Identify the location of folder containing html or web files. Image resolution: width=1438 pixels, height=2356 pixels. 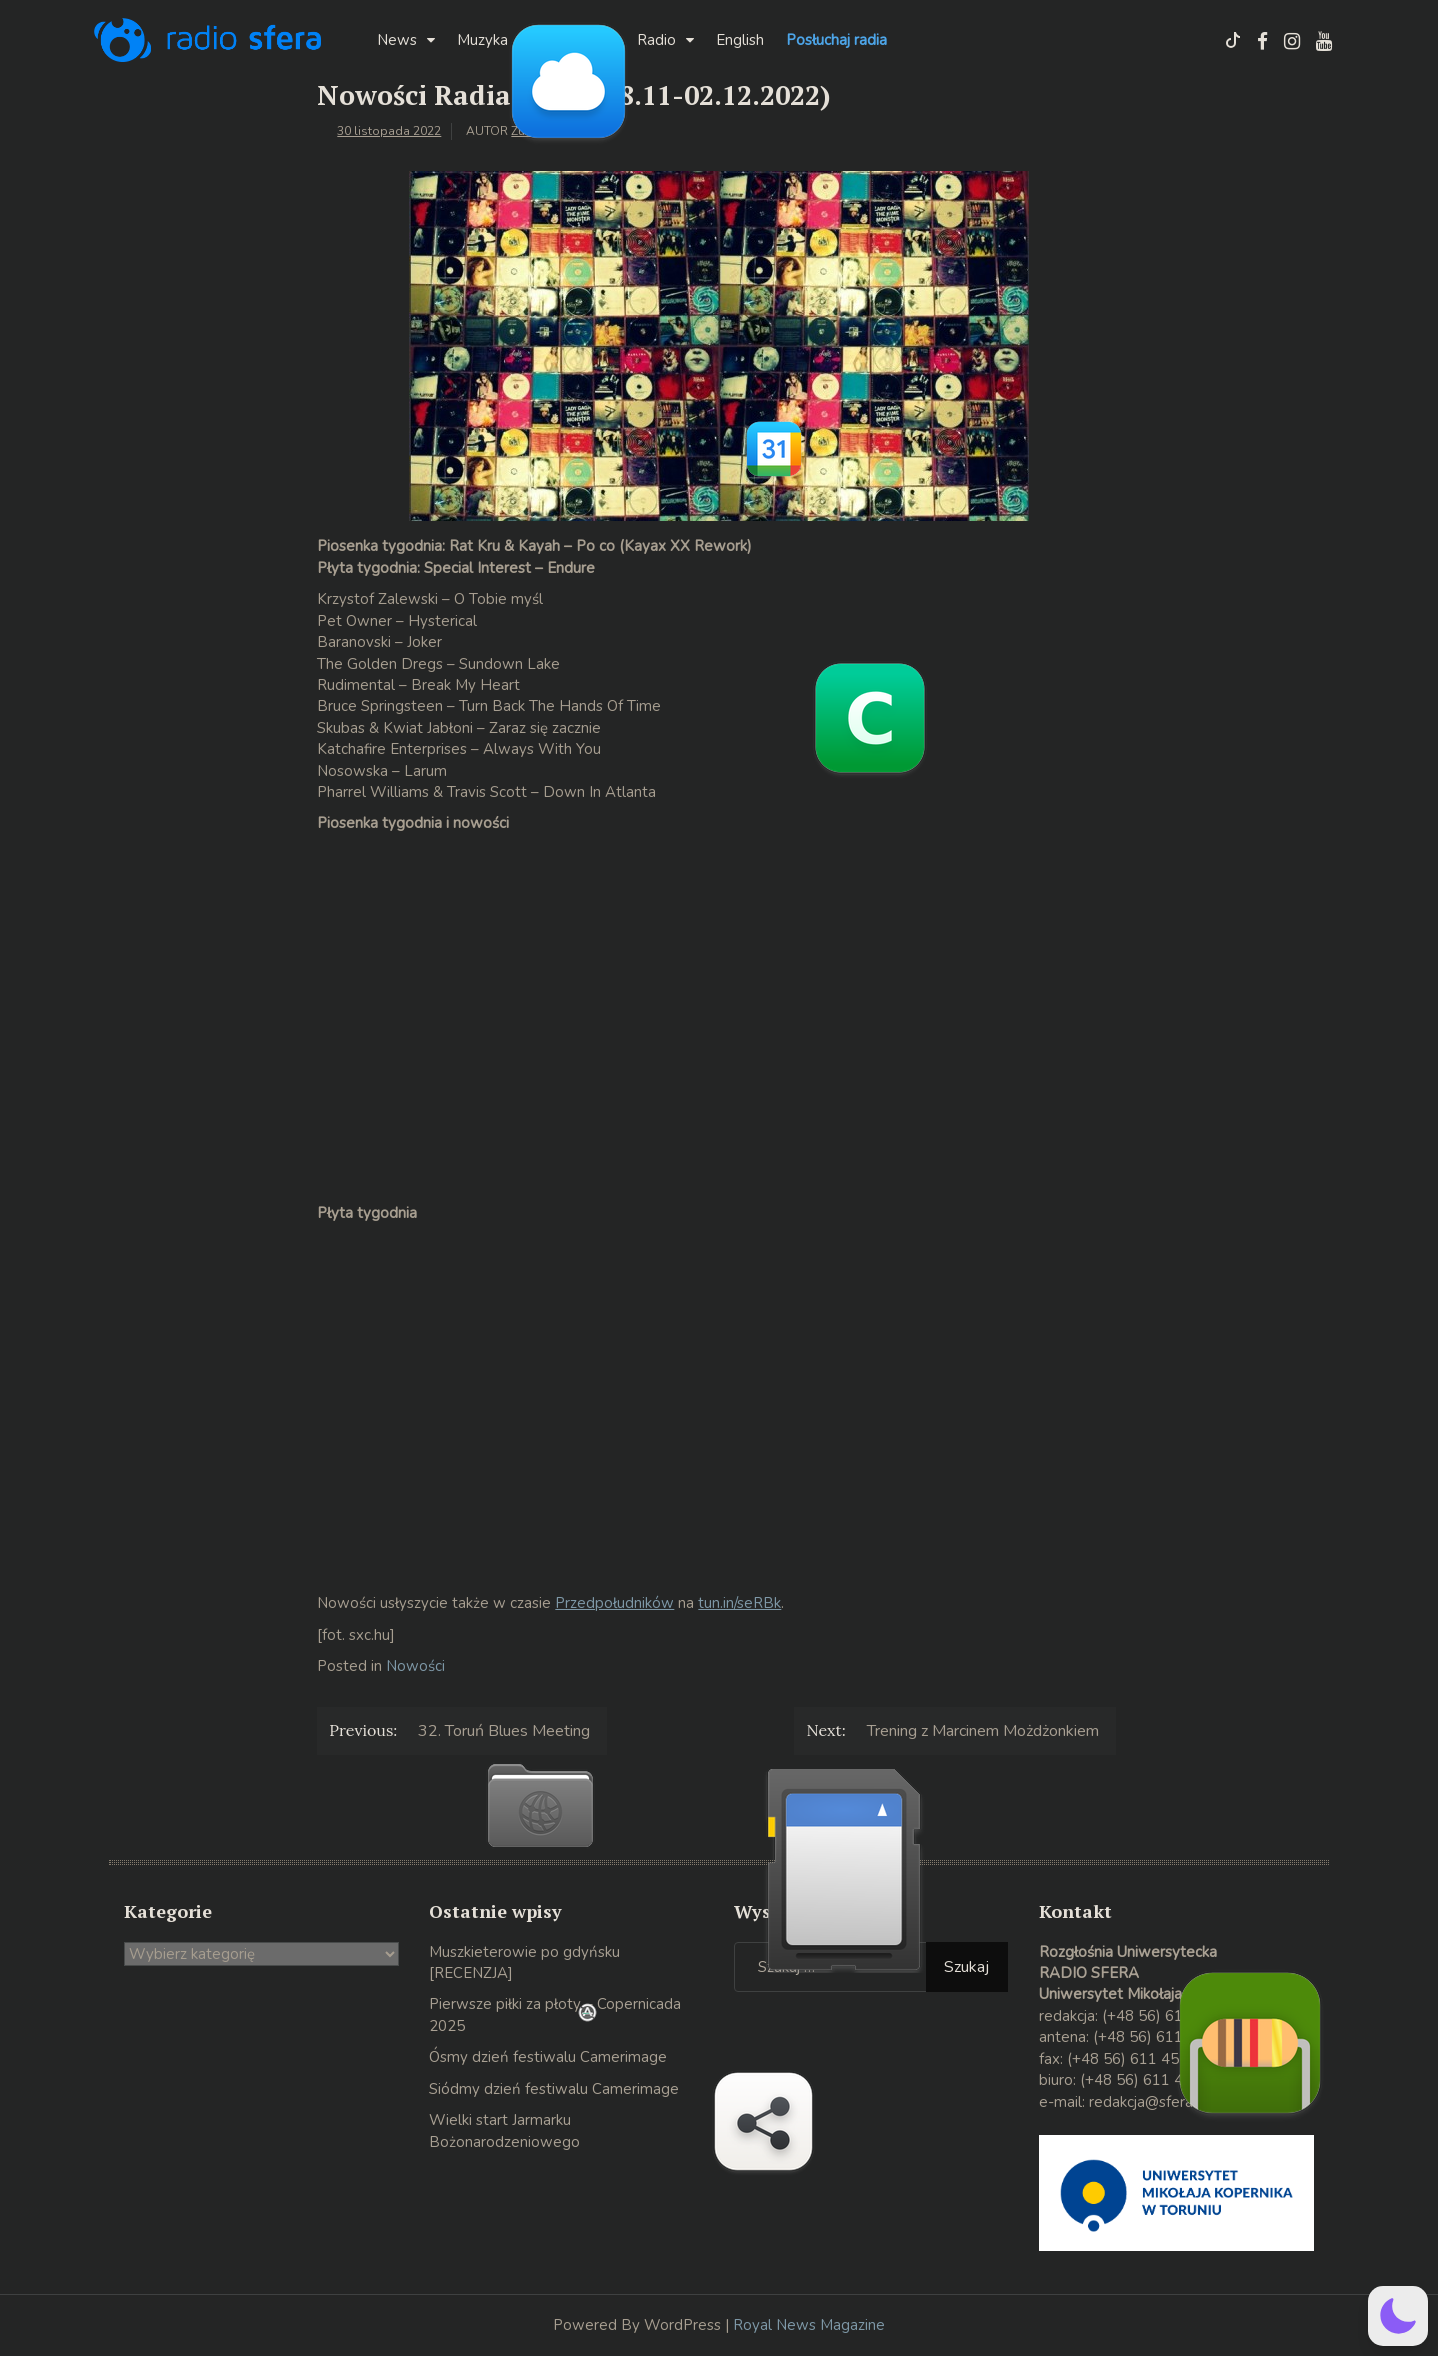
(540, 1805).